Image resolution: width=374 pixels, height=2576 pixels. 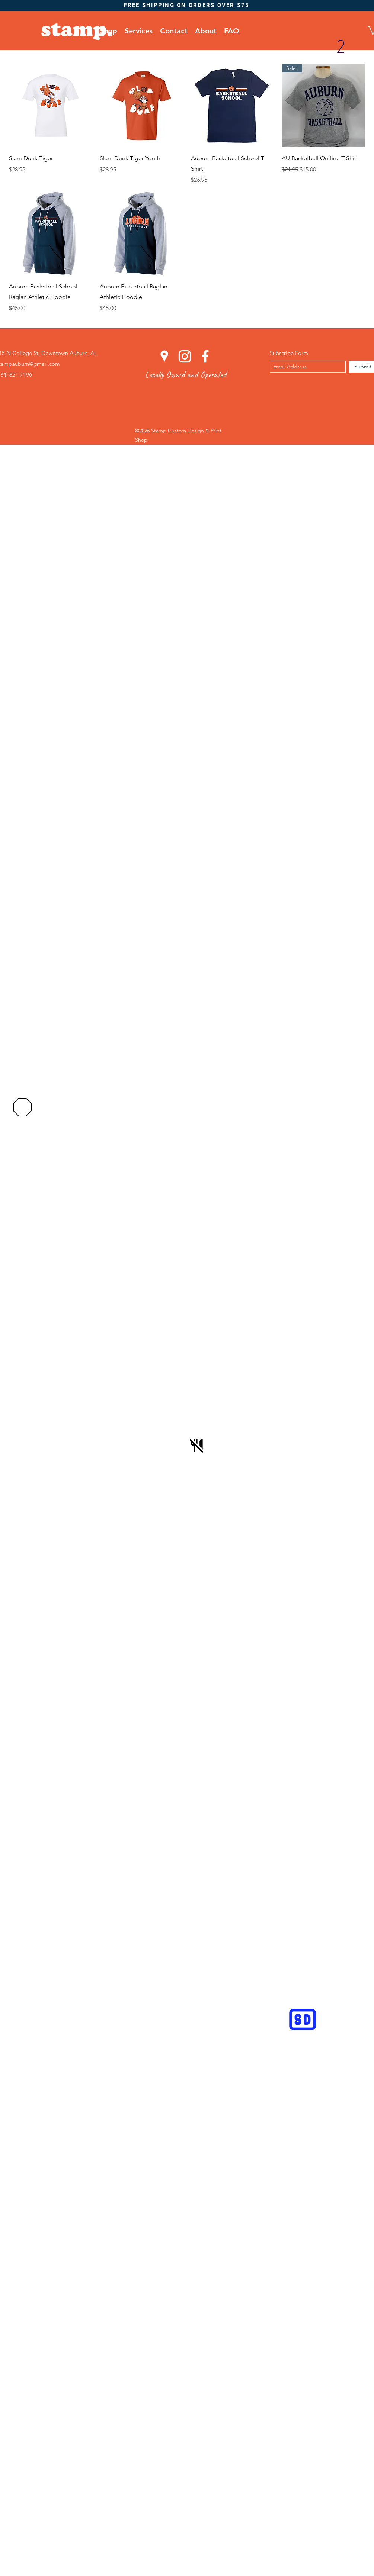 I want to click on indicates step two in a multi-step process, so click(x=341, y=46).